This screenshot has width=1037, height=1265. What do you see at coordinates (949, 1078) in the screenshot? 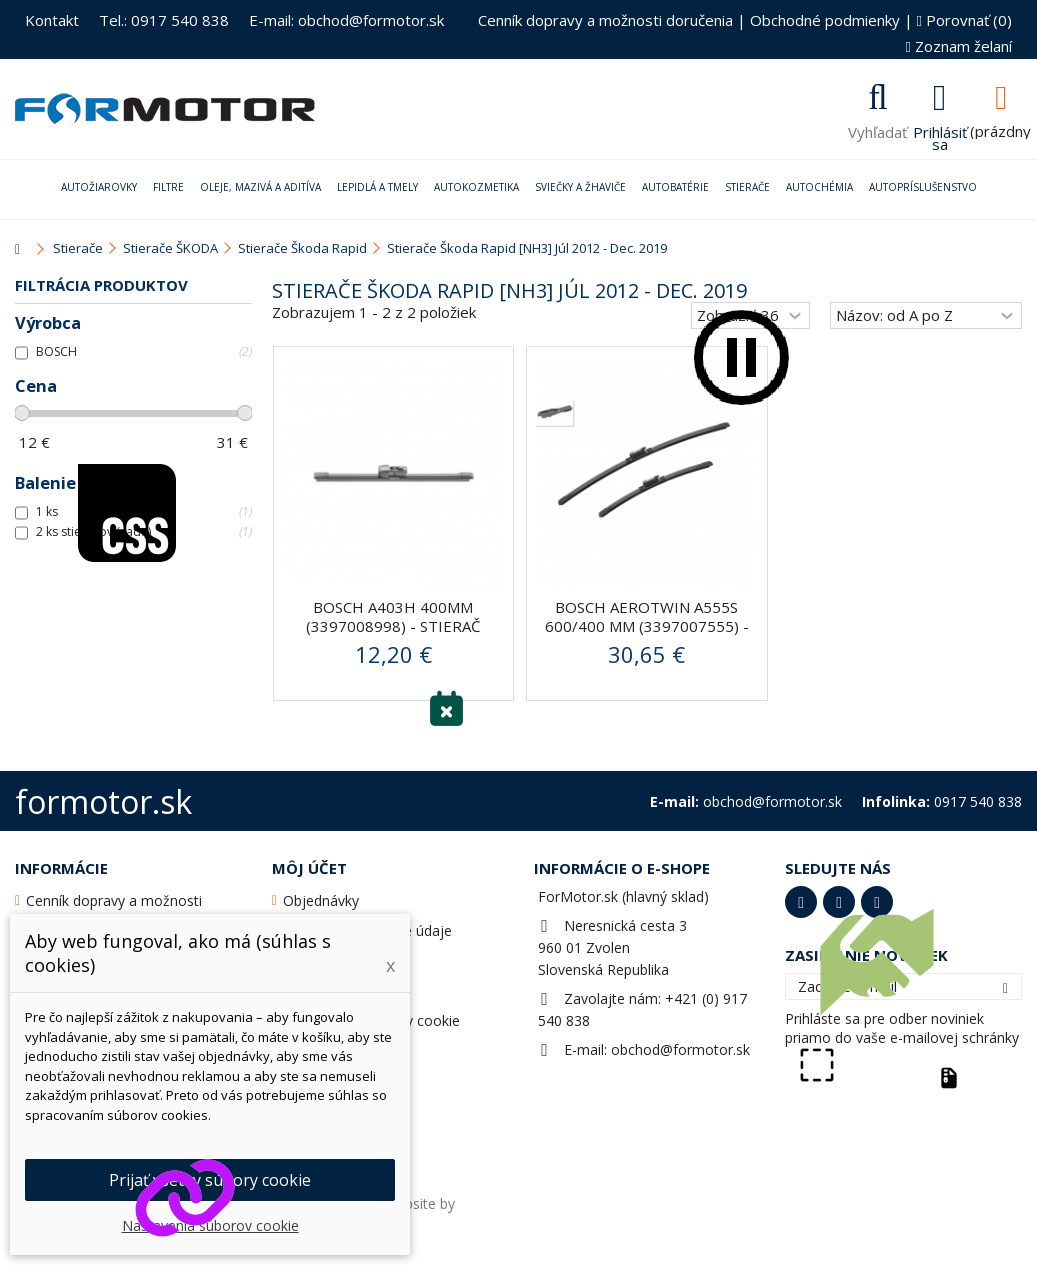
I see `view or open a compressed archive file` at bounding box center [949, 1078].